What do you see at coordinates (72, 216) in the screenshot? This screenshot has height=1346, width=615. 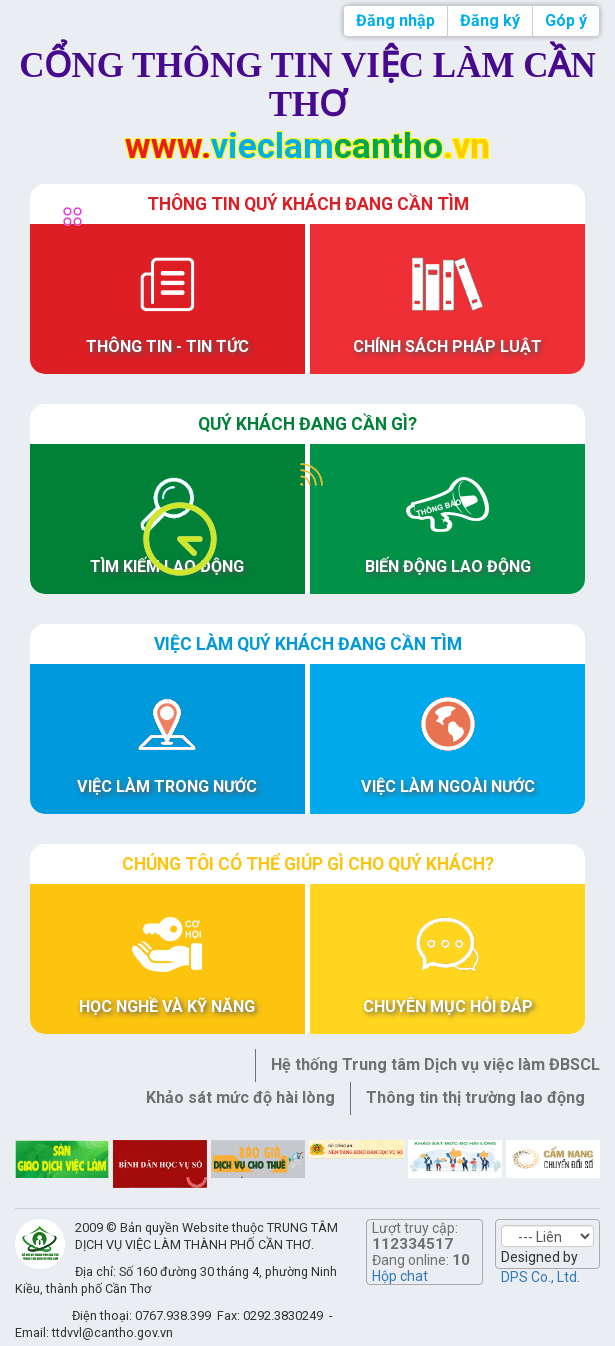 I see `open app grid or dashboard` at bounding box center [72, 216].